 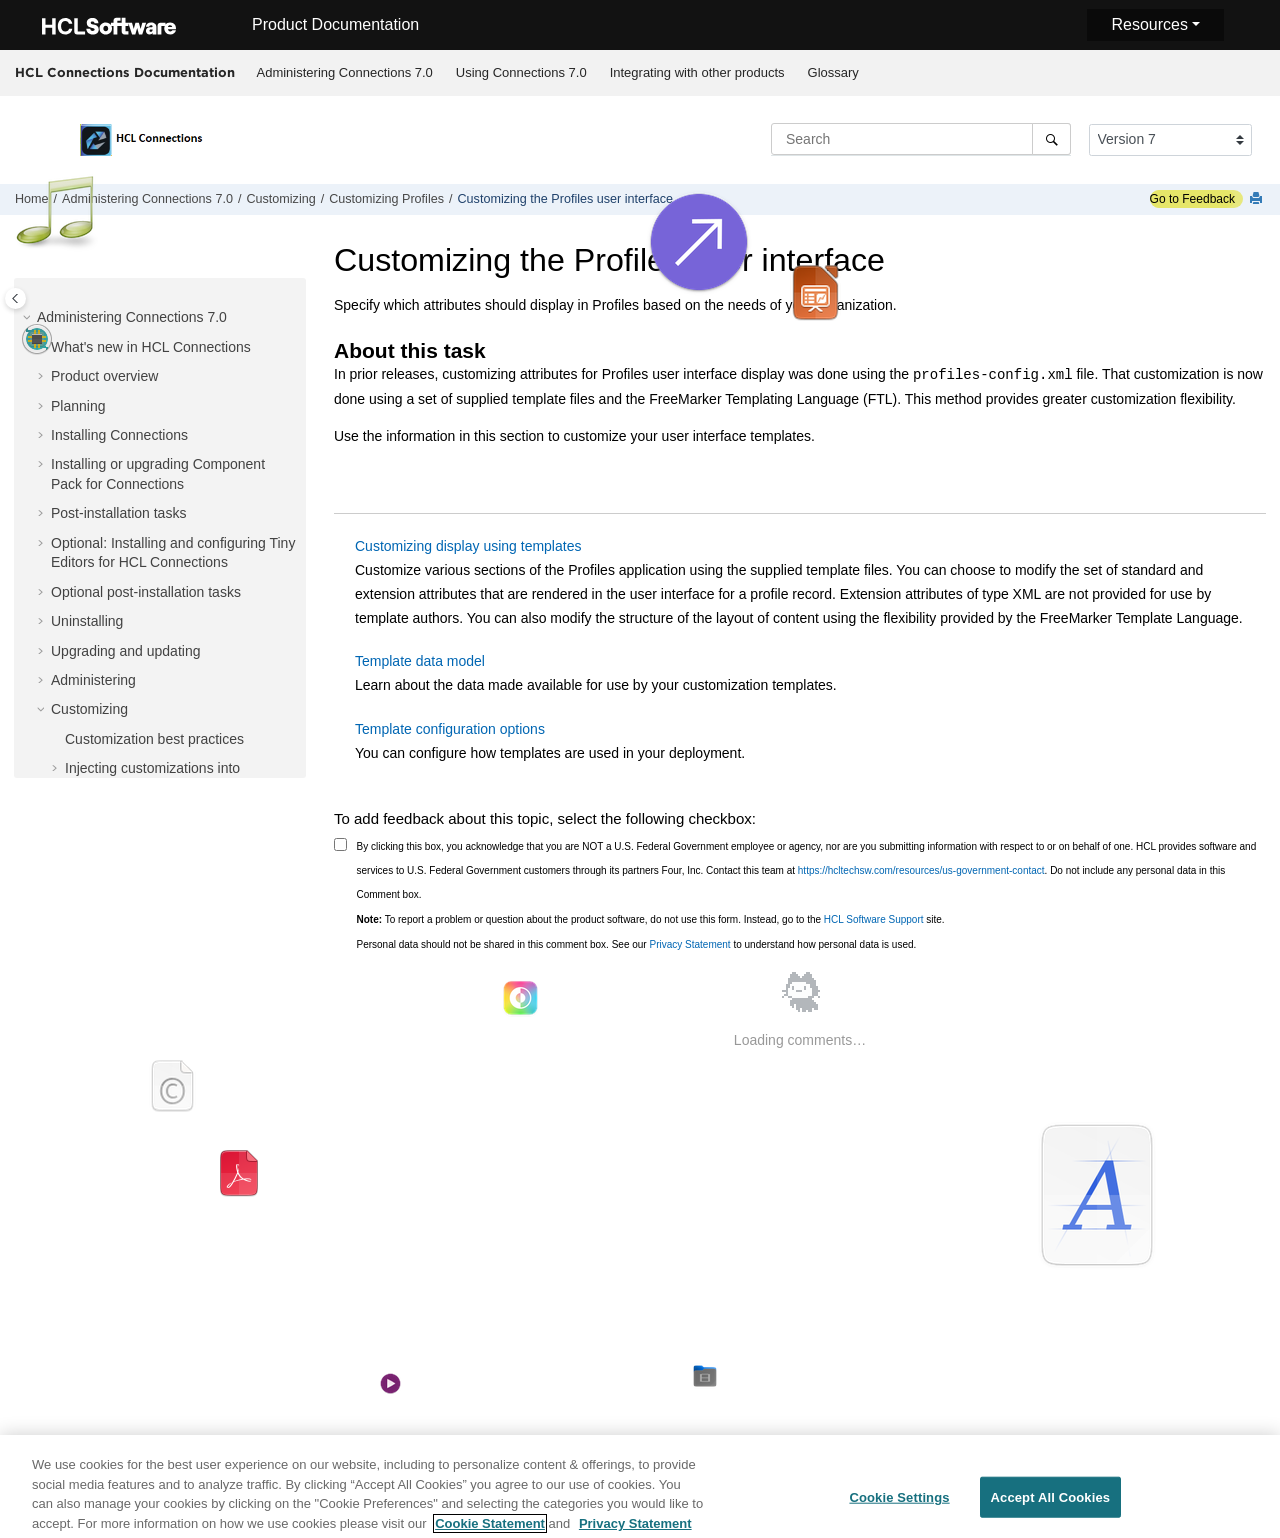 I want to click on open a pdf document, so click(x=239, y=1173).